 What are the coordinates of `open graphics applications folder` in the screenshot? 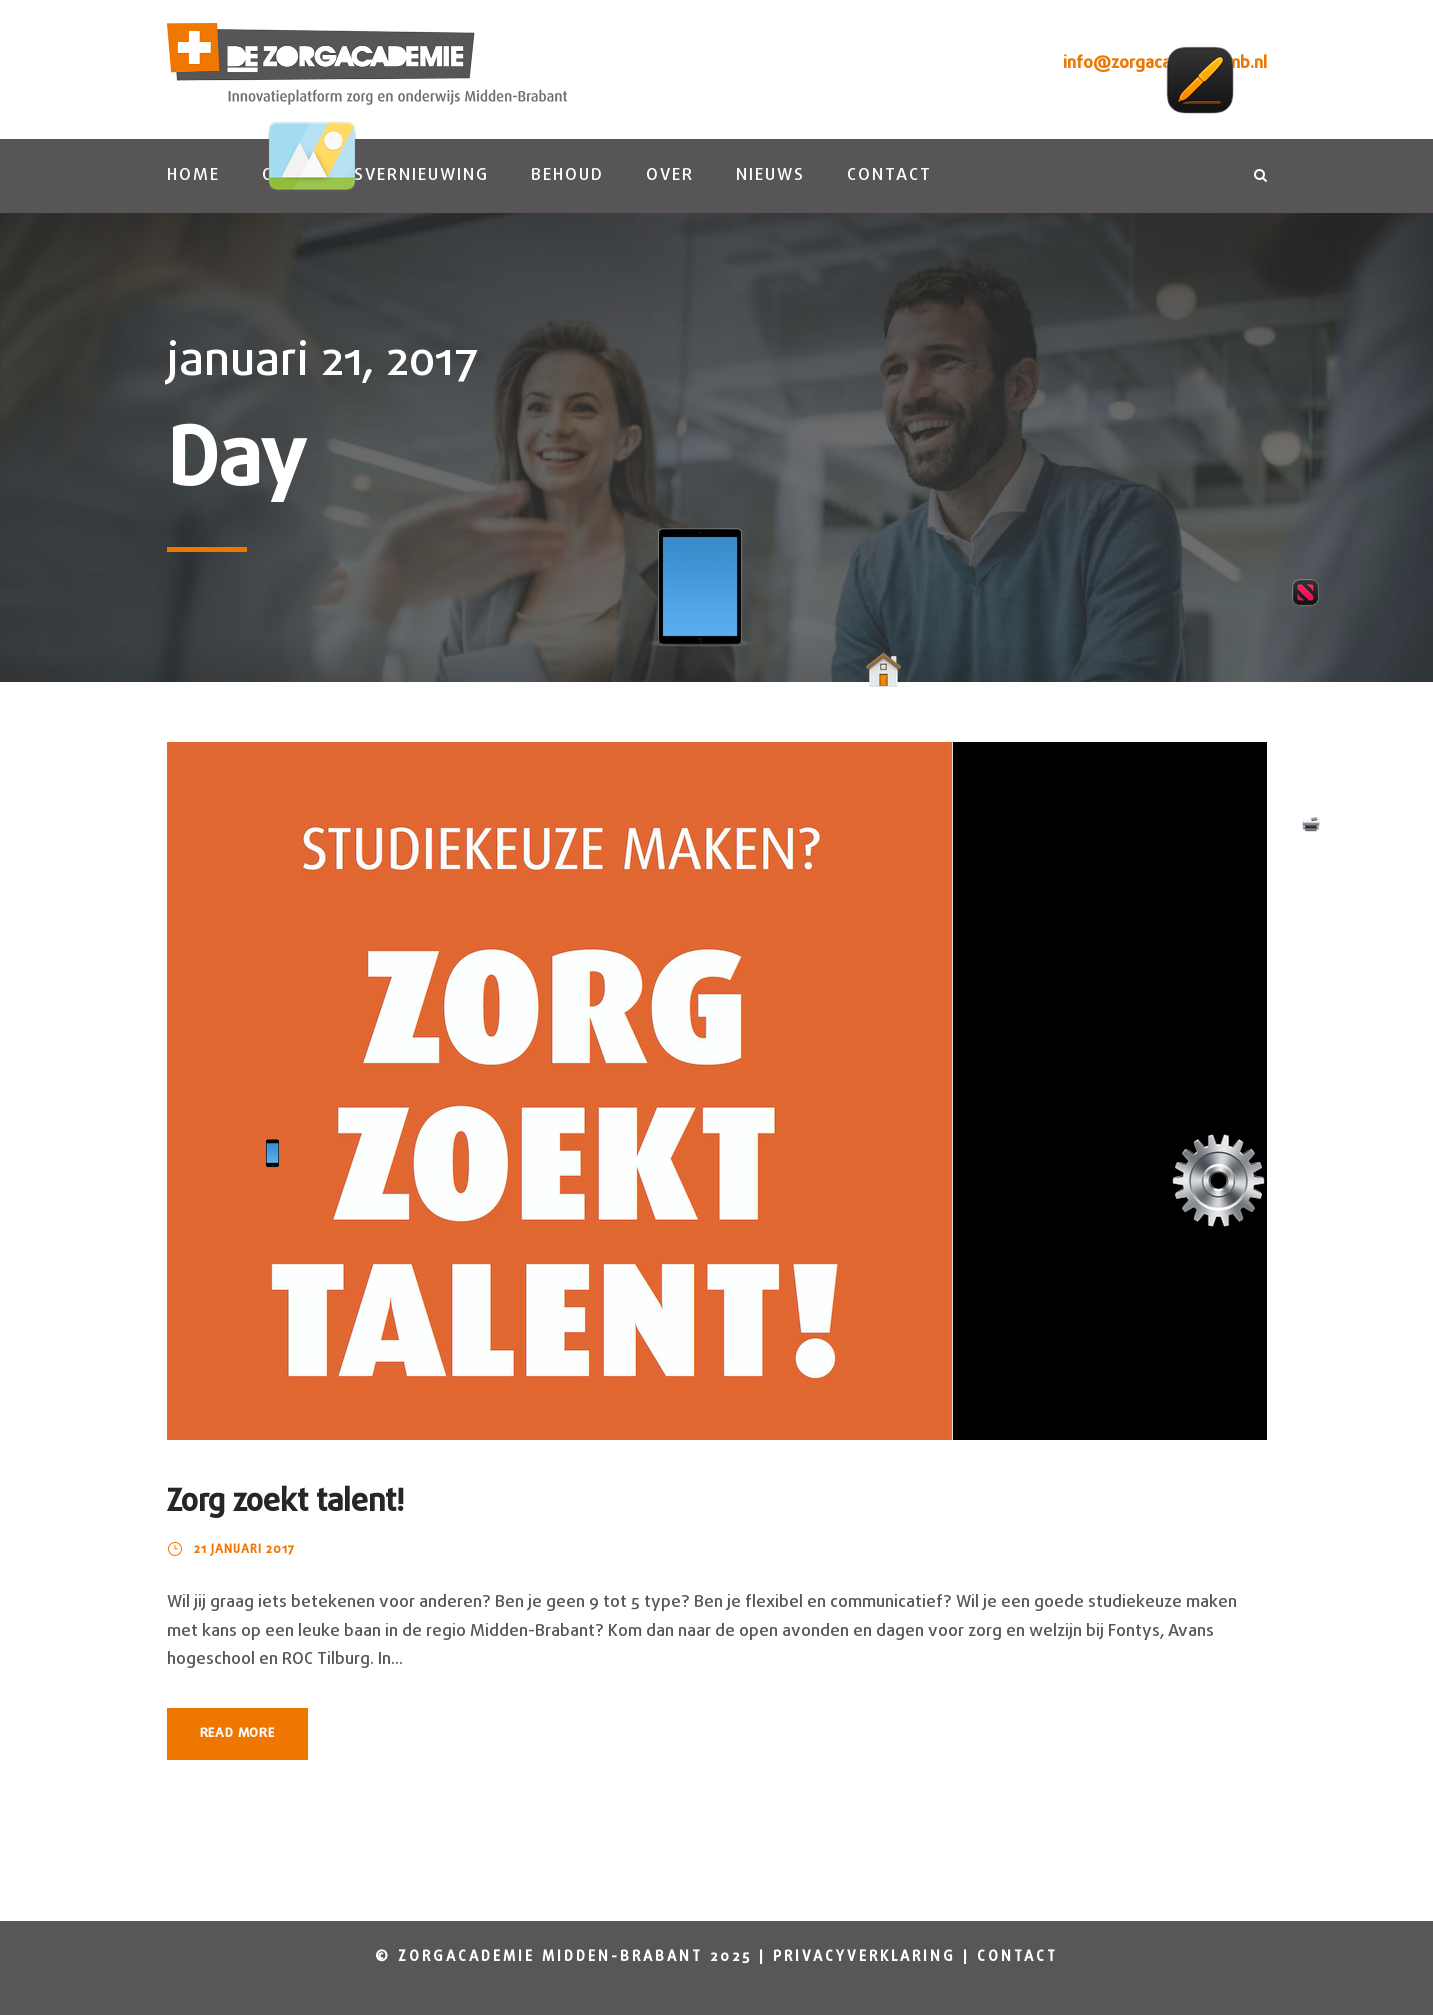 It's located at (312, 156).